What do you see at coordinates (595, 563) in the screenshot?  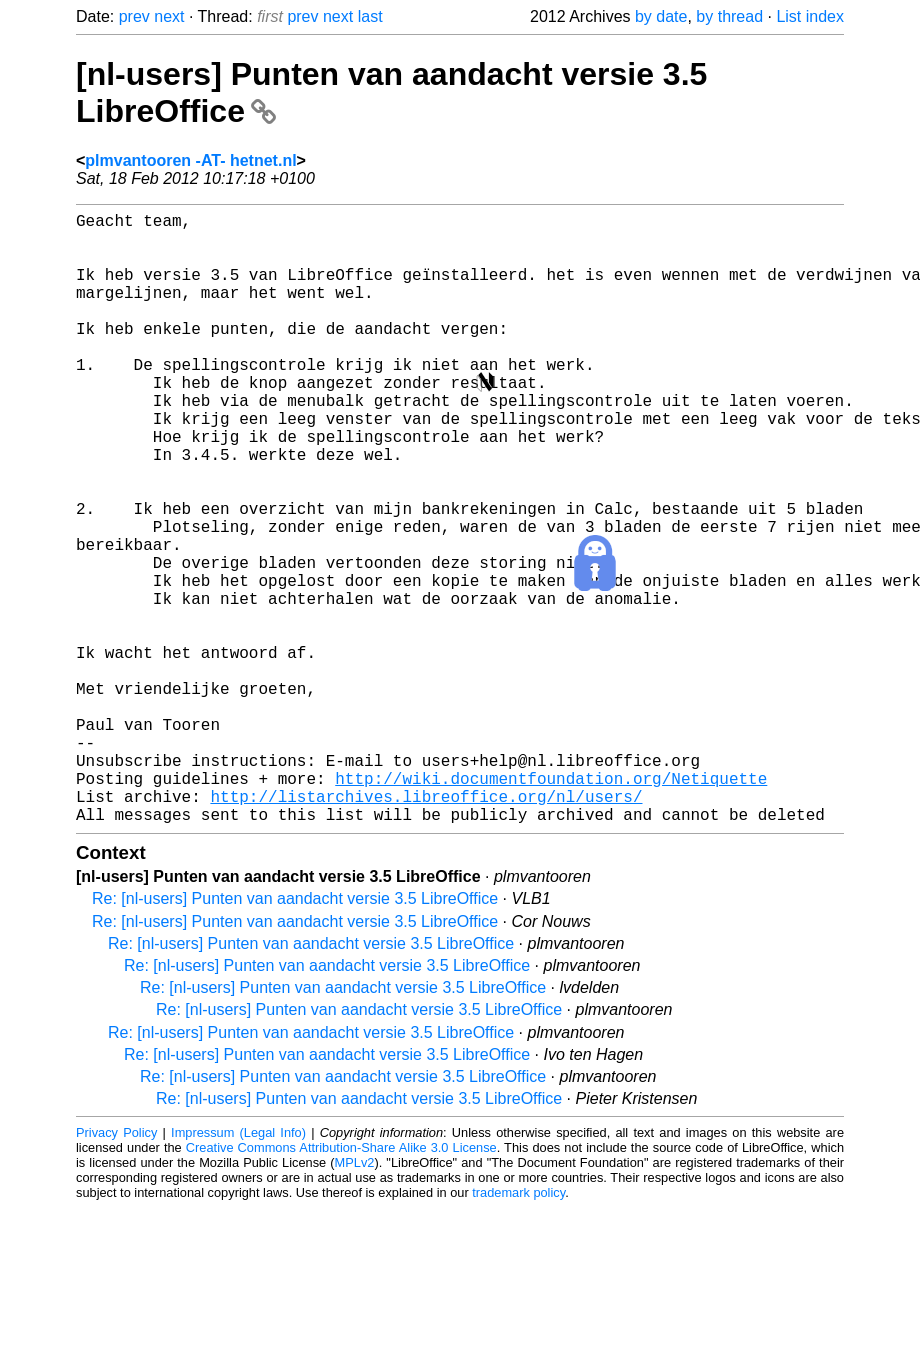 I see `open private internet access vpn app` at bounding box center [595, 563].